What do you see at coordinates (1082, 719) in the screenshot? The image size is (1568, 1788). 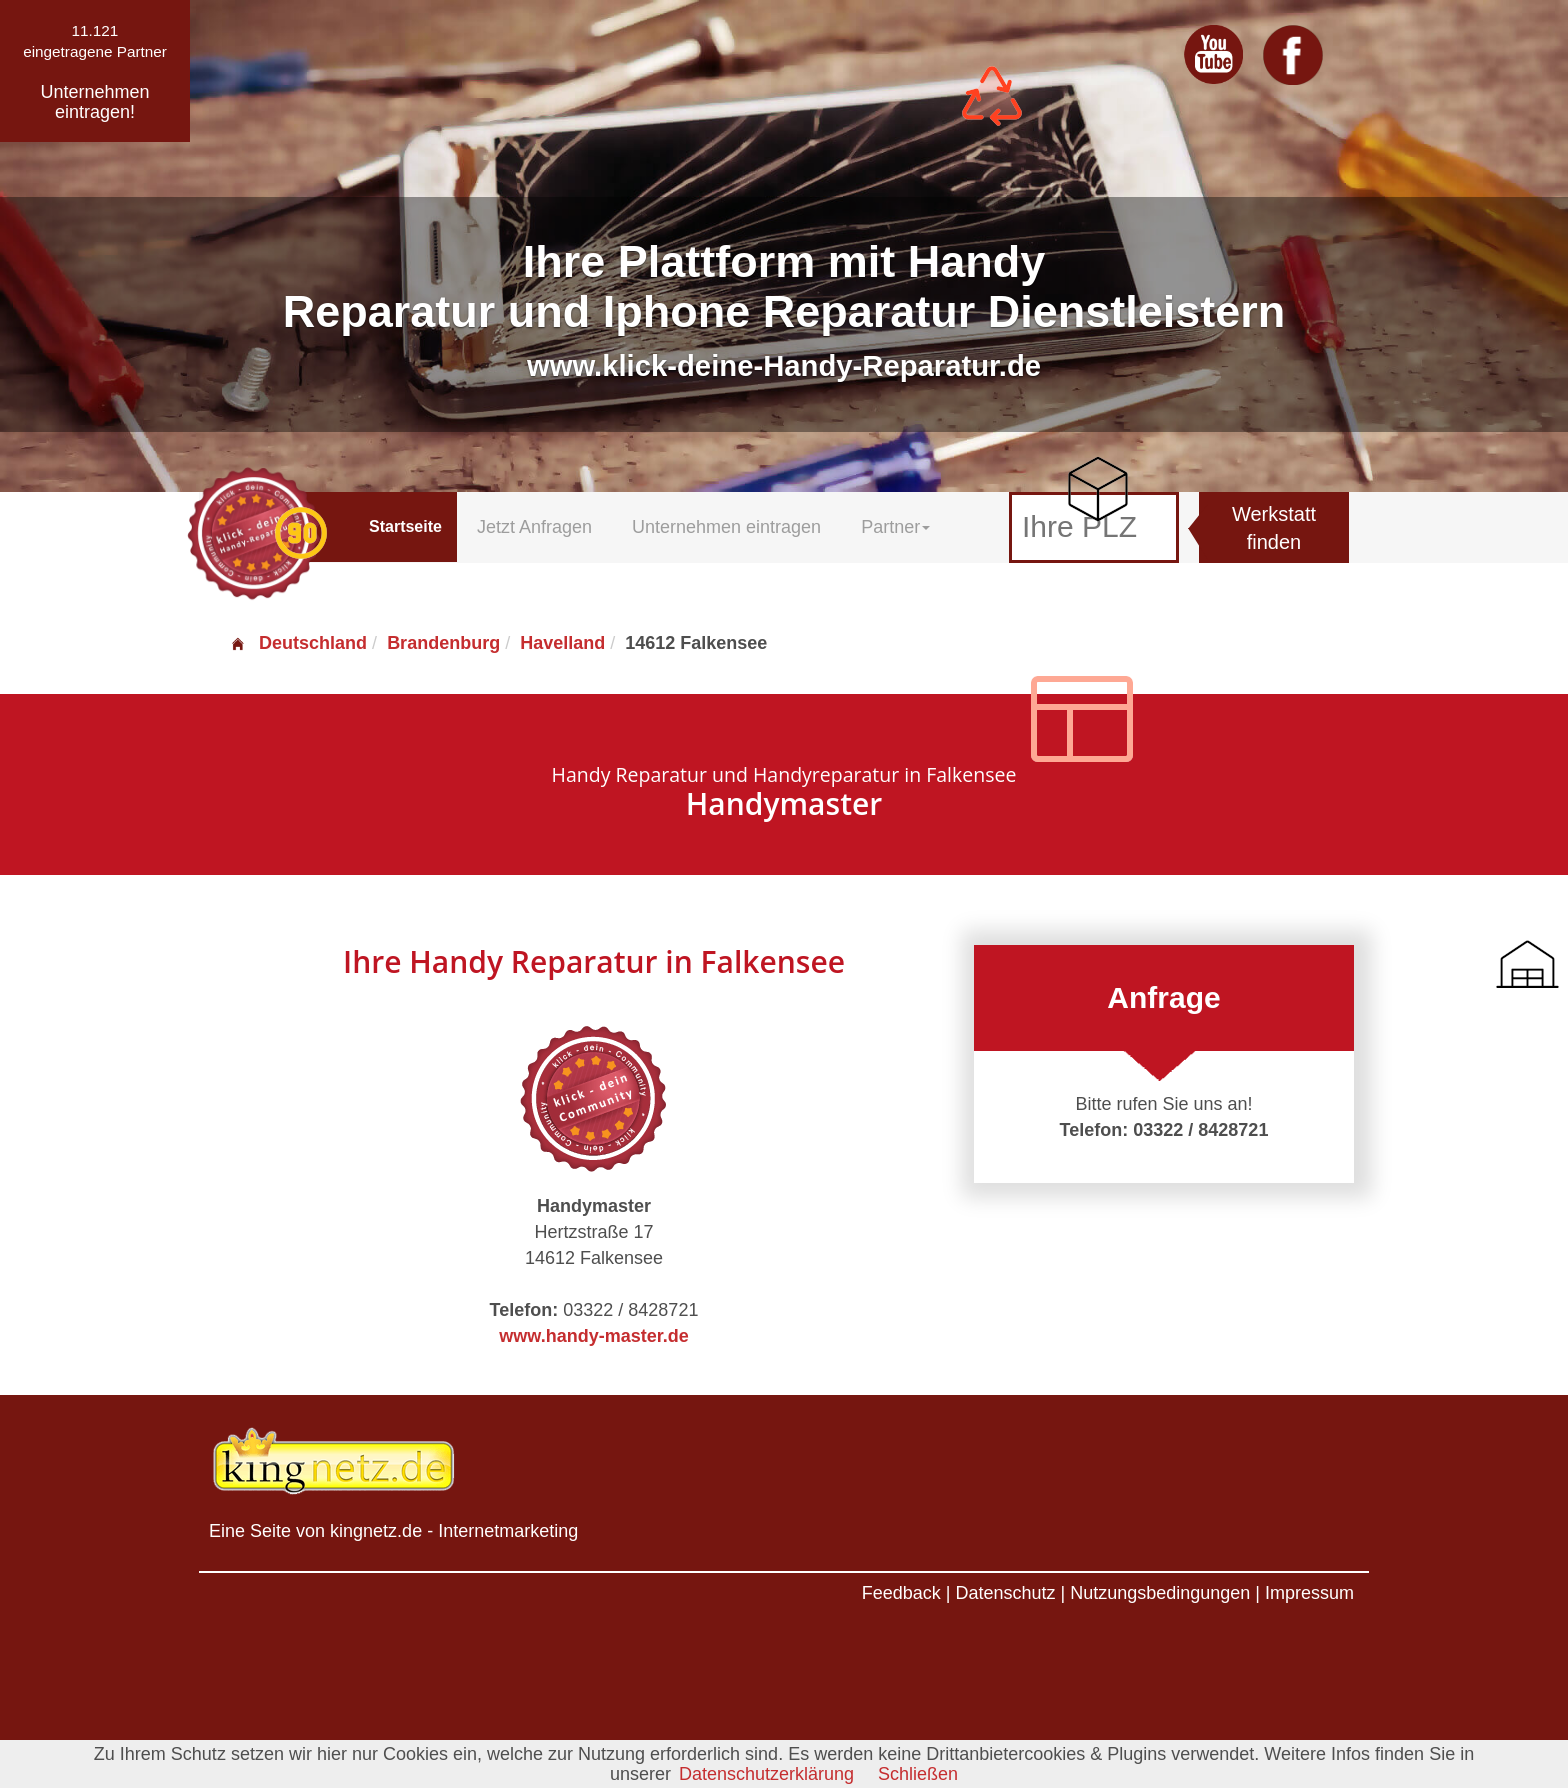 I see `change page layout options` at bounding box center [1082, 719].